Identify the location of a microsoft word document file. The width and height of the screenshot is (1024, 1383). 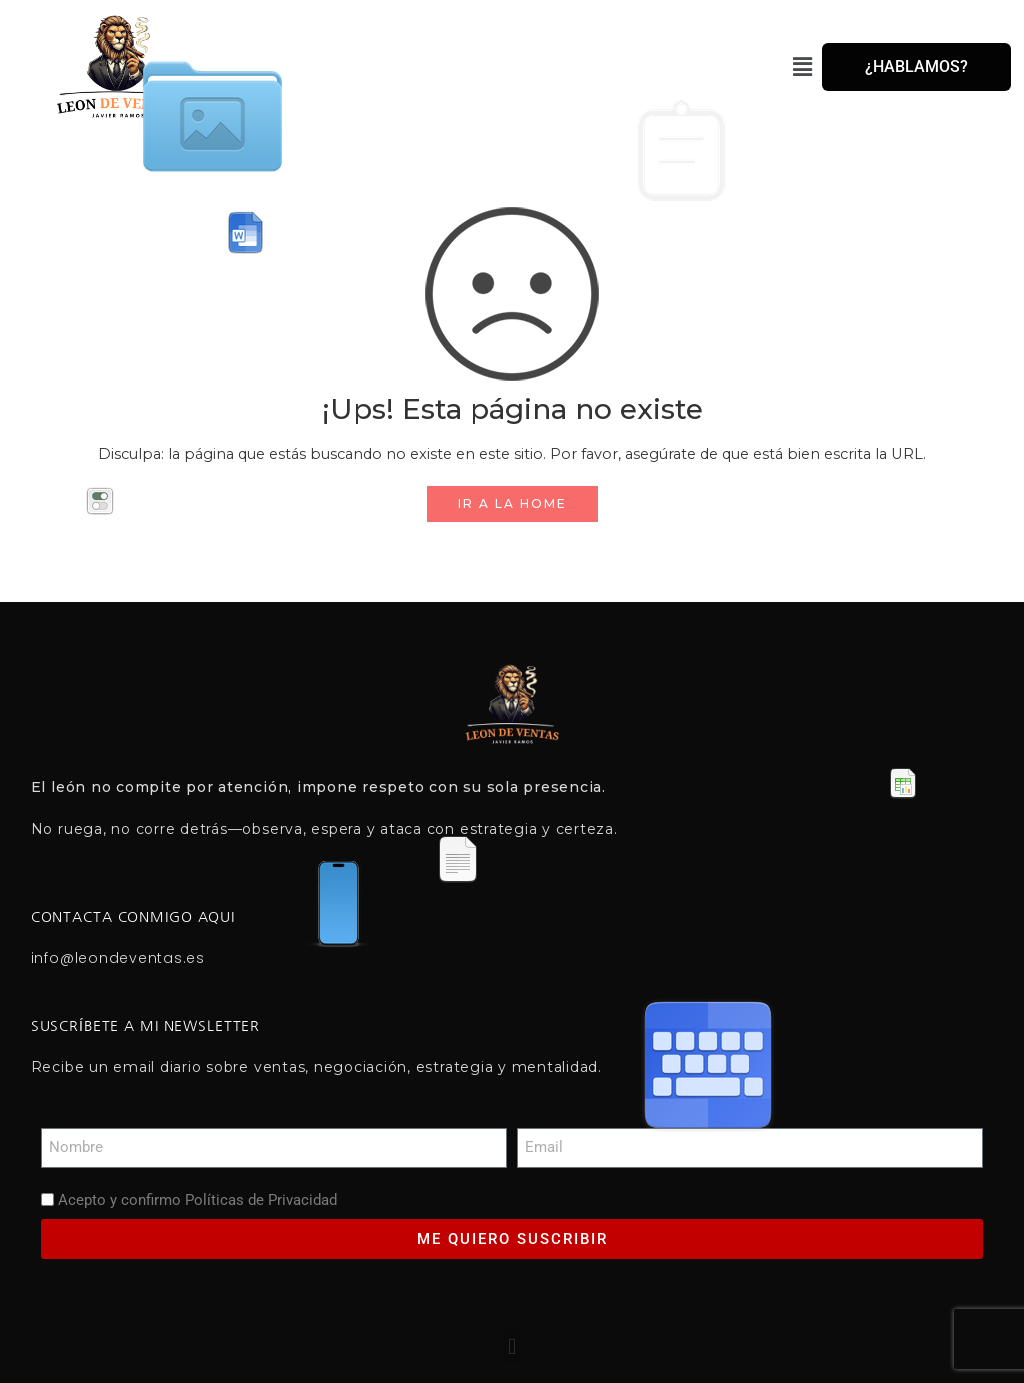
(245, 232).